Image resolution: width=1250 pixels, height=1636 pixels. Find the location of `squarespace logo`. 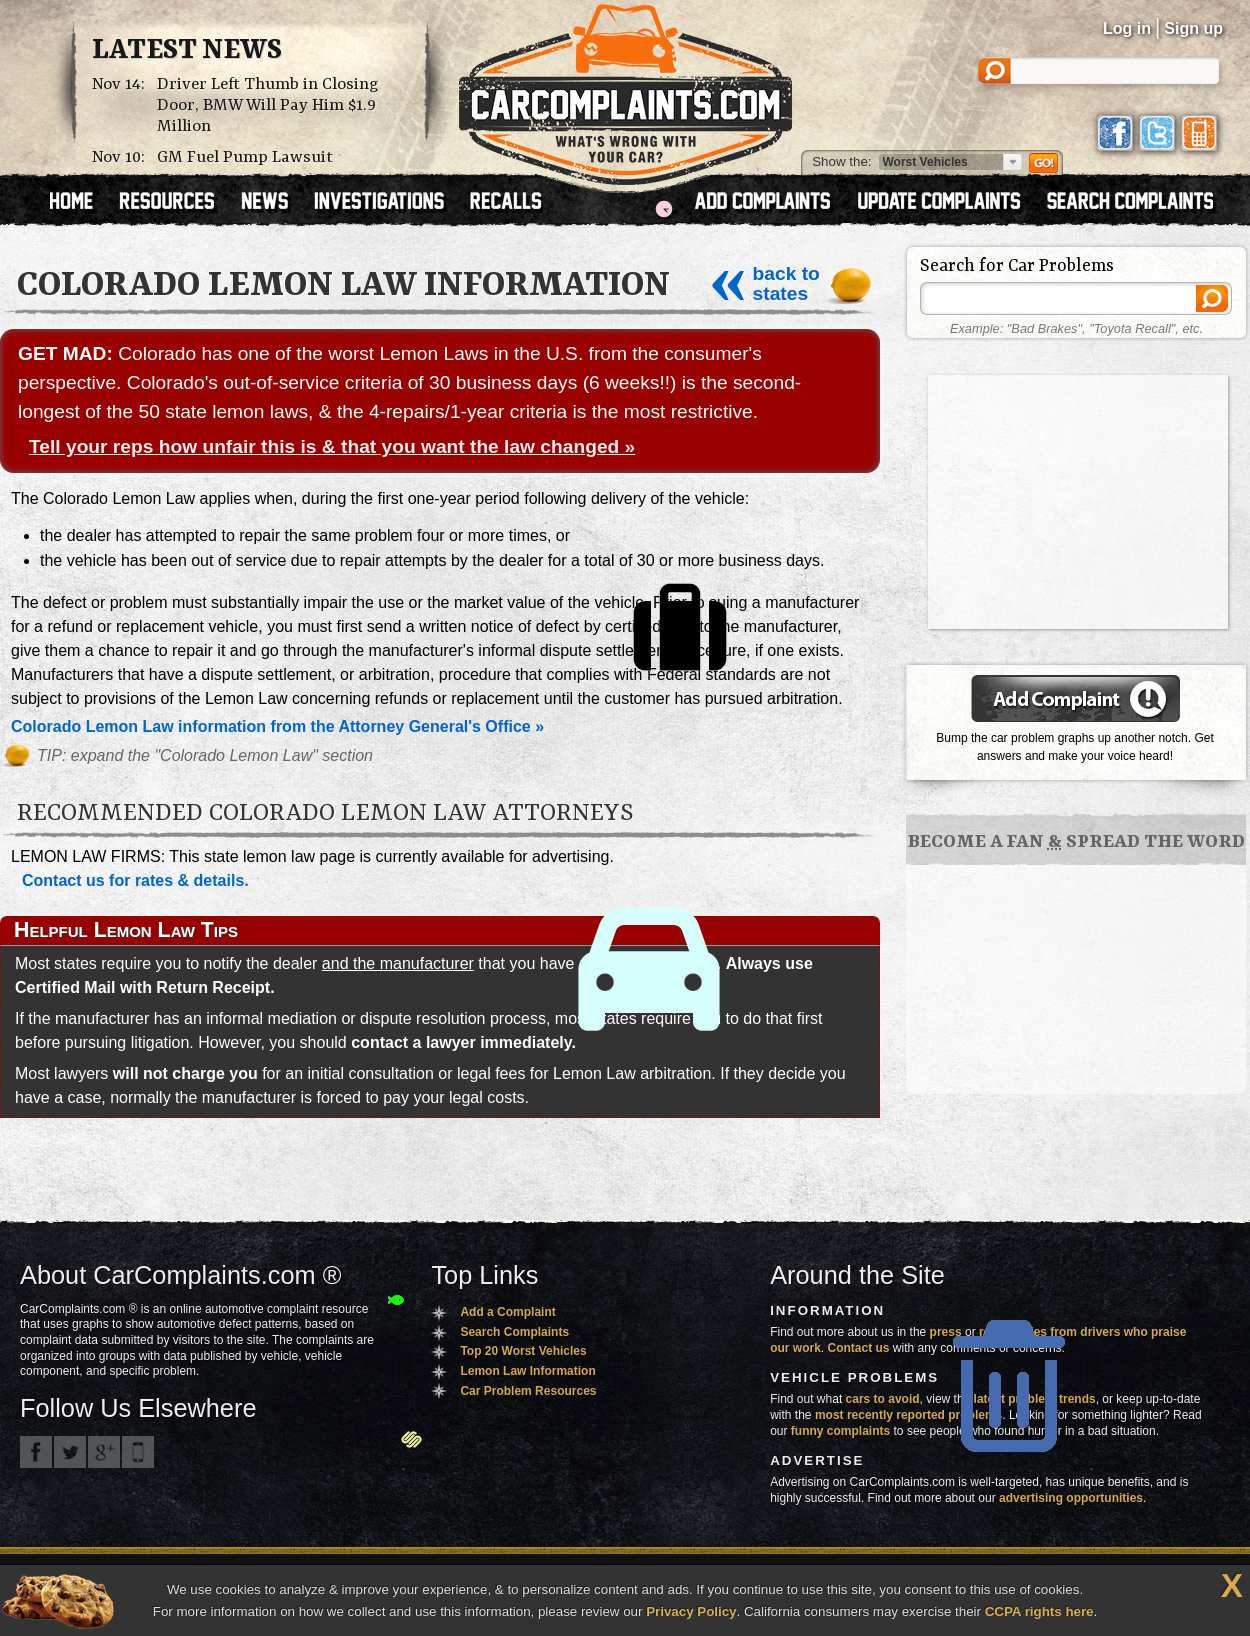

squarespace logo is located at coordinates (411, 1439).